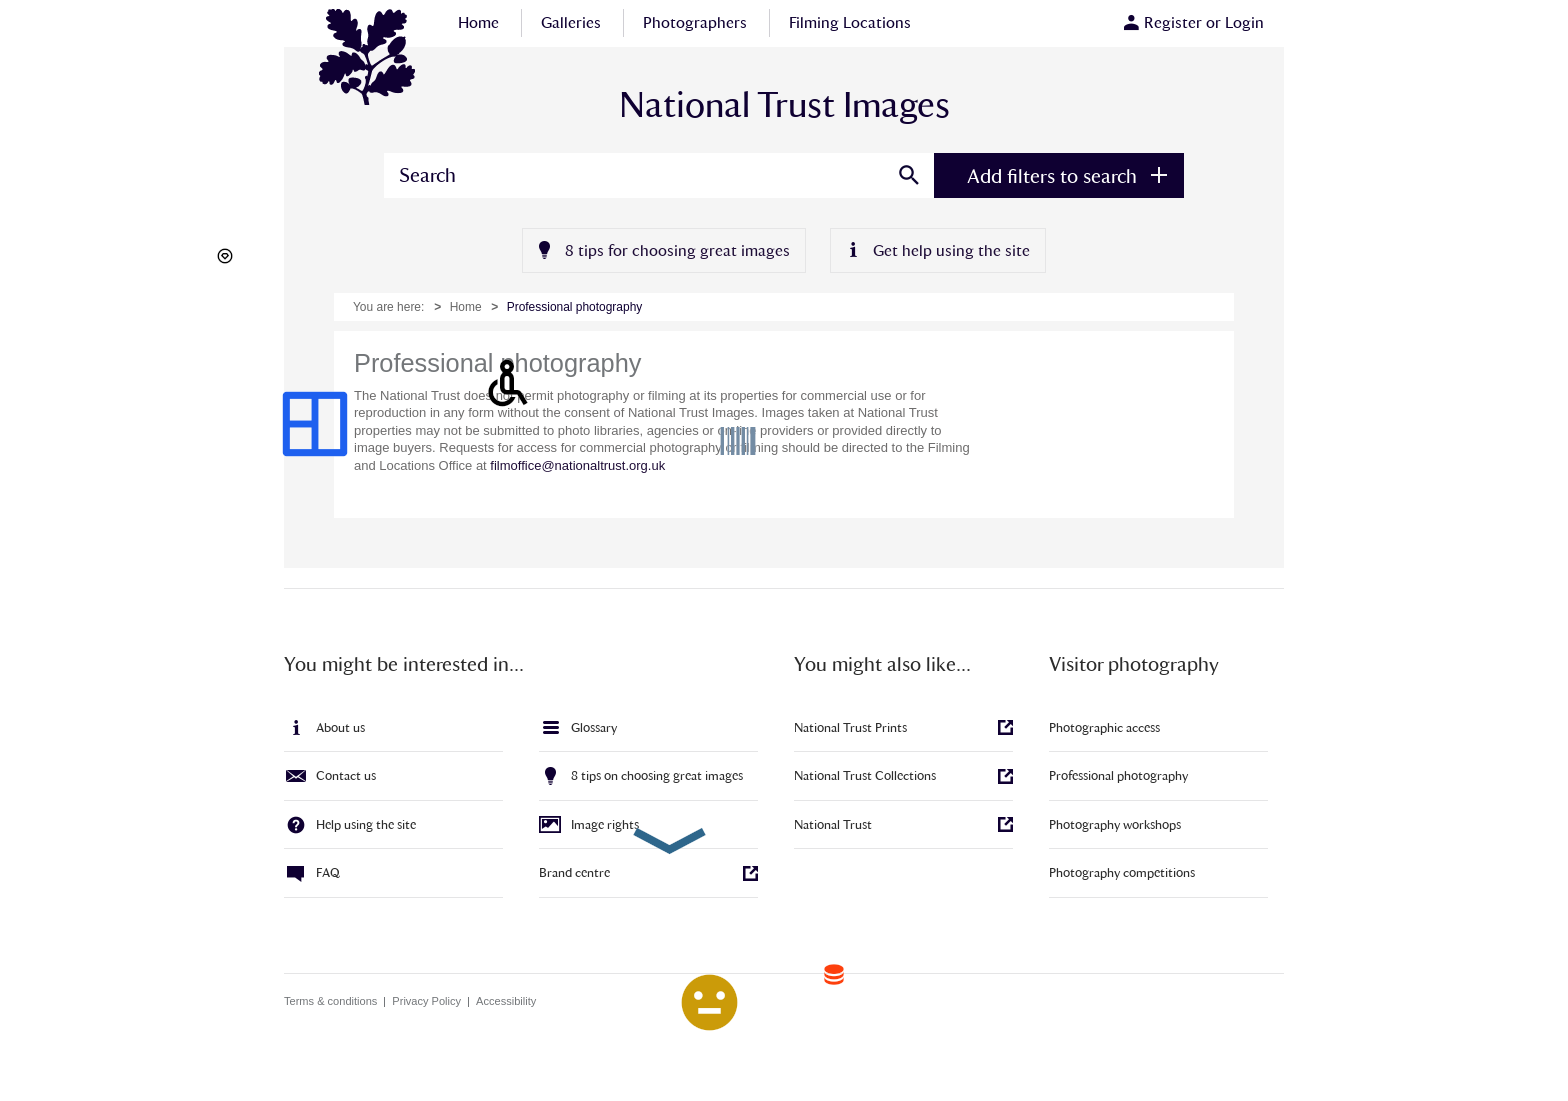 This screenshot has height=1101, width=1568. What do you see at coordinates (834, 974) in the screenshot?
I see `access database storage` at bounding box center [834, 974].